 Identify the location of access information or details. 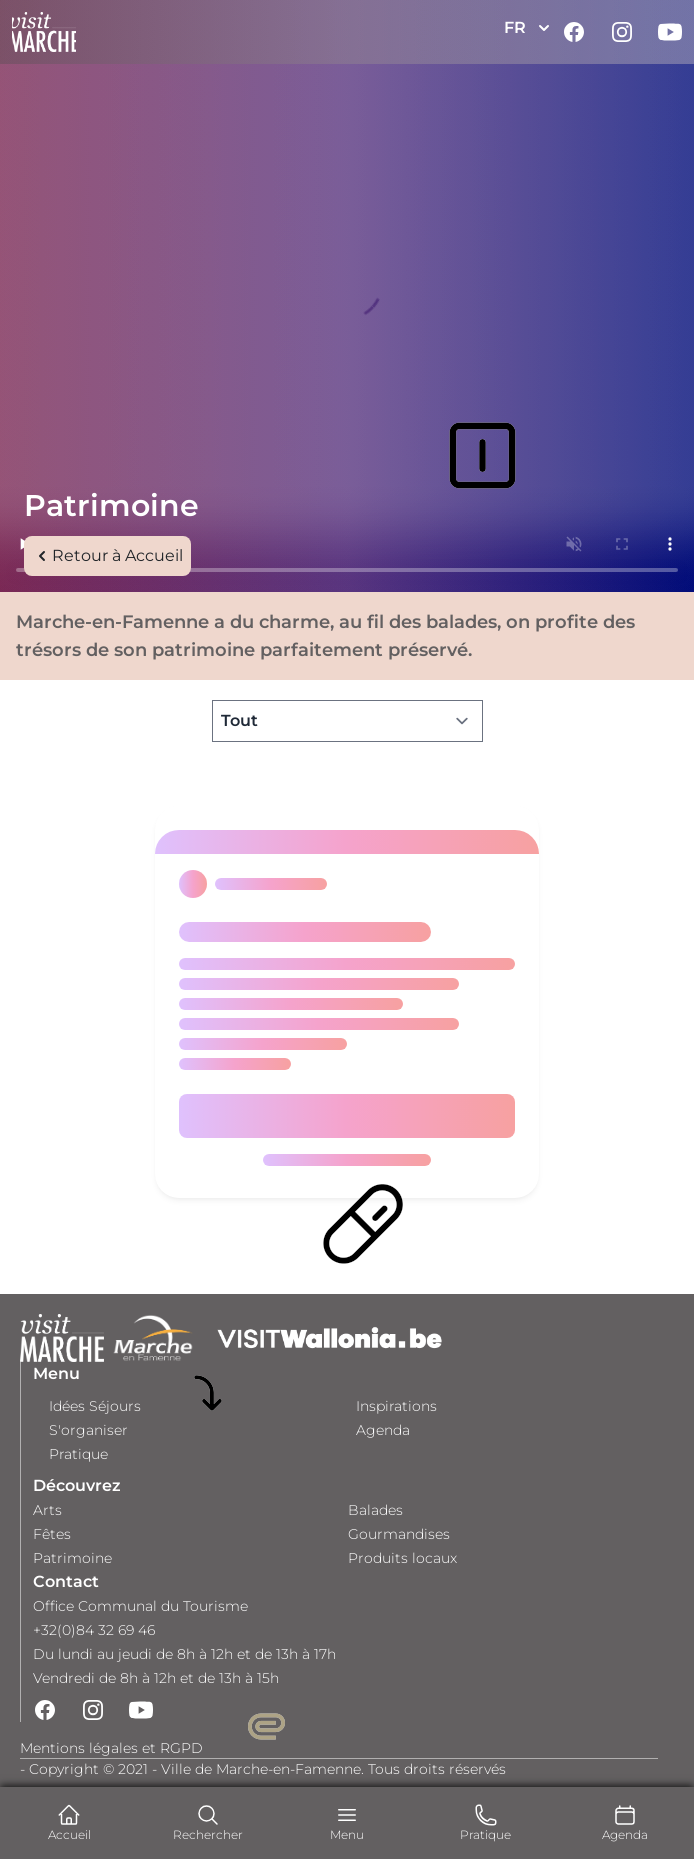
(482, 455).